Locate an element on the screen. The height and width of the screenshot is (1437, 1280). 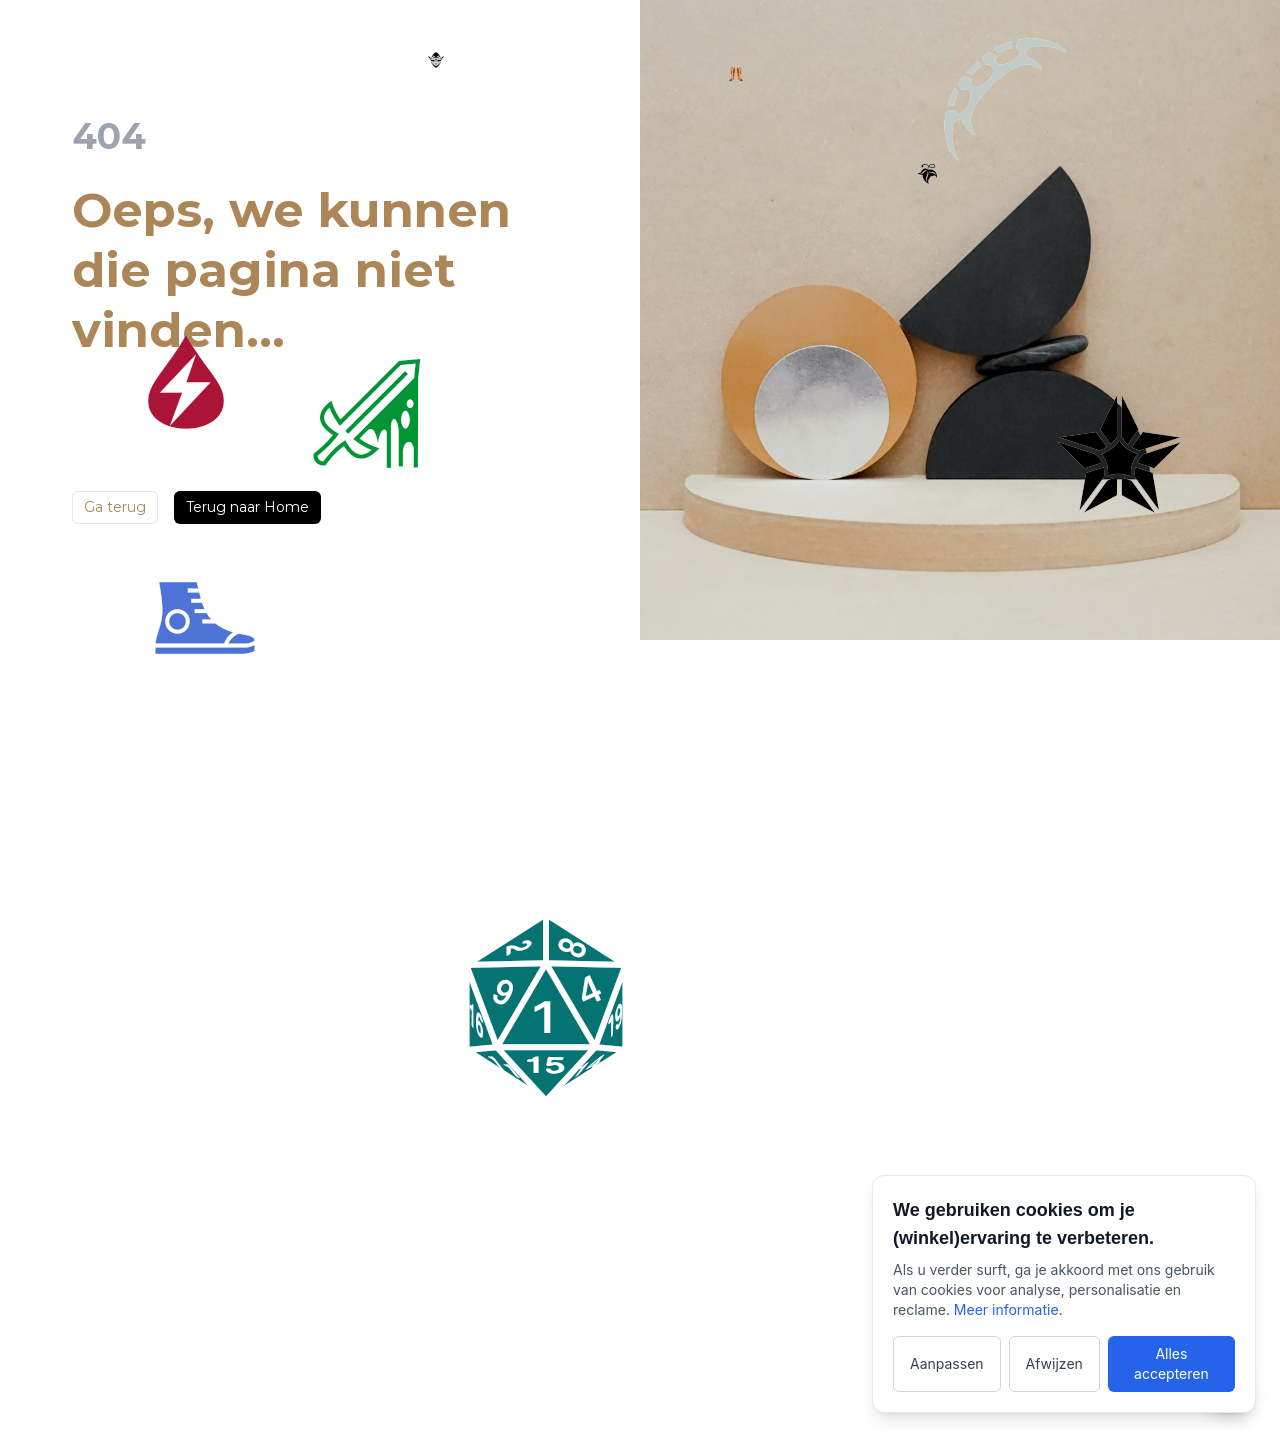
staryu pokémon icon from a game interface is located at coordinates (1119, 454).